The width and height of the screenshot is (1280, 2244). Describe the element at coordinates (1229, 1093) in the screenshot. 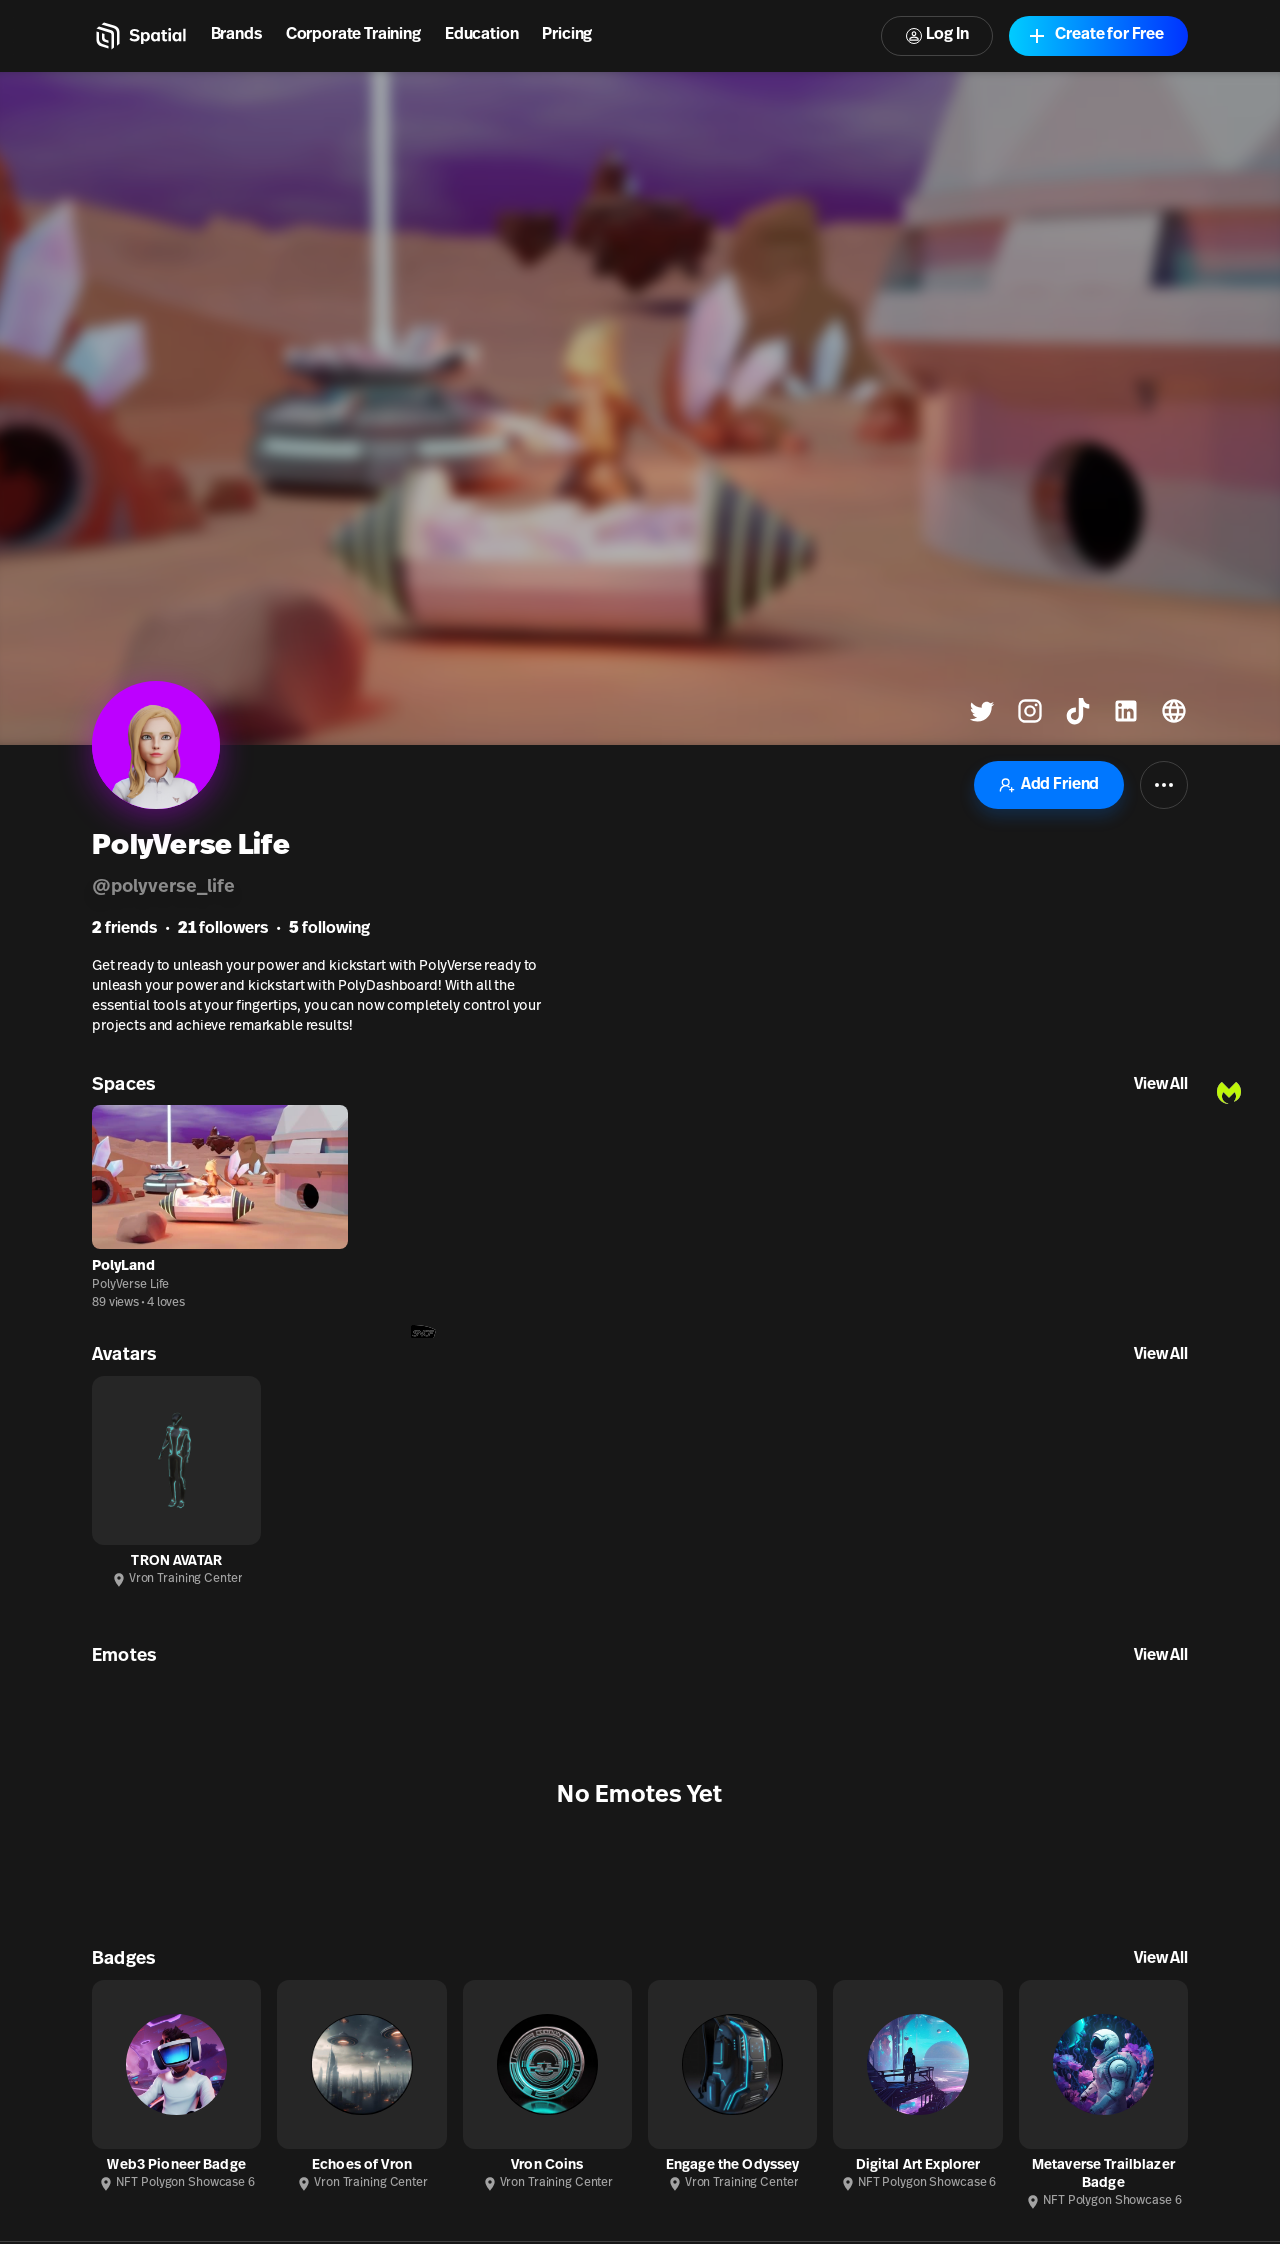

I see `open malwarebytes antivirus software` at that location.